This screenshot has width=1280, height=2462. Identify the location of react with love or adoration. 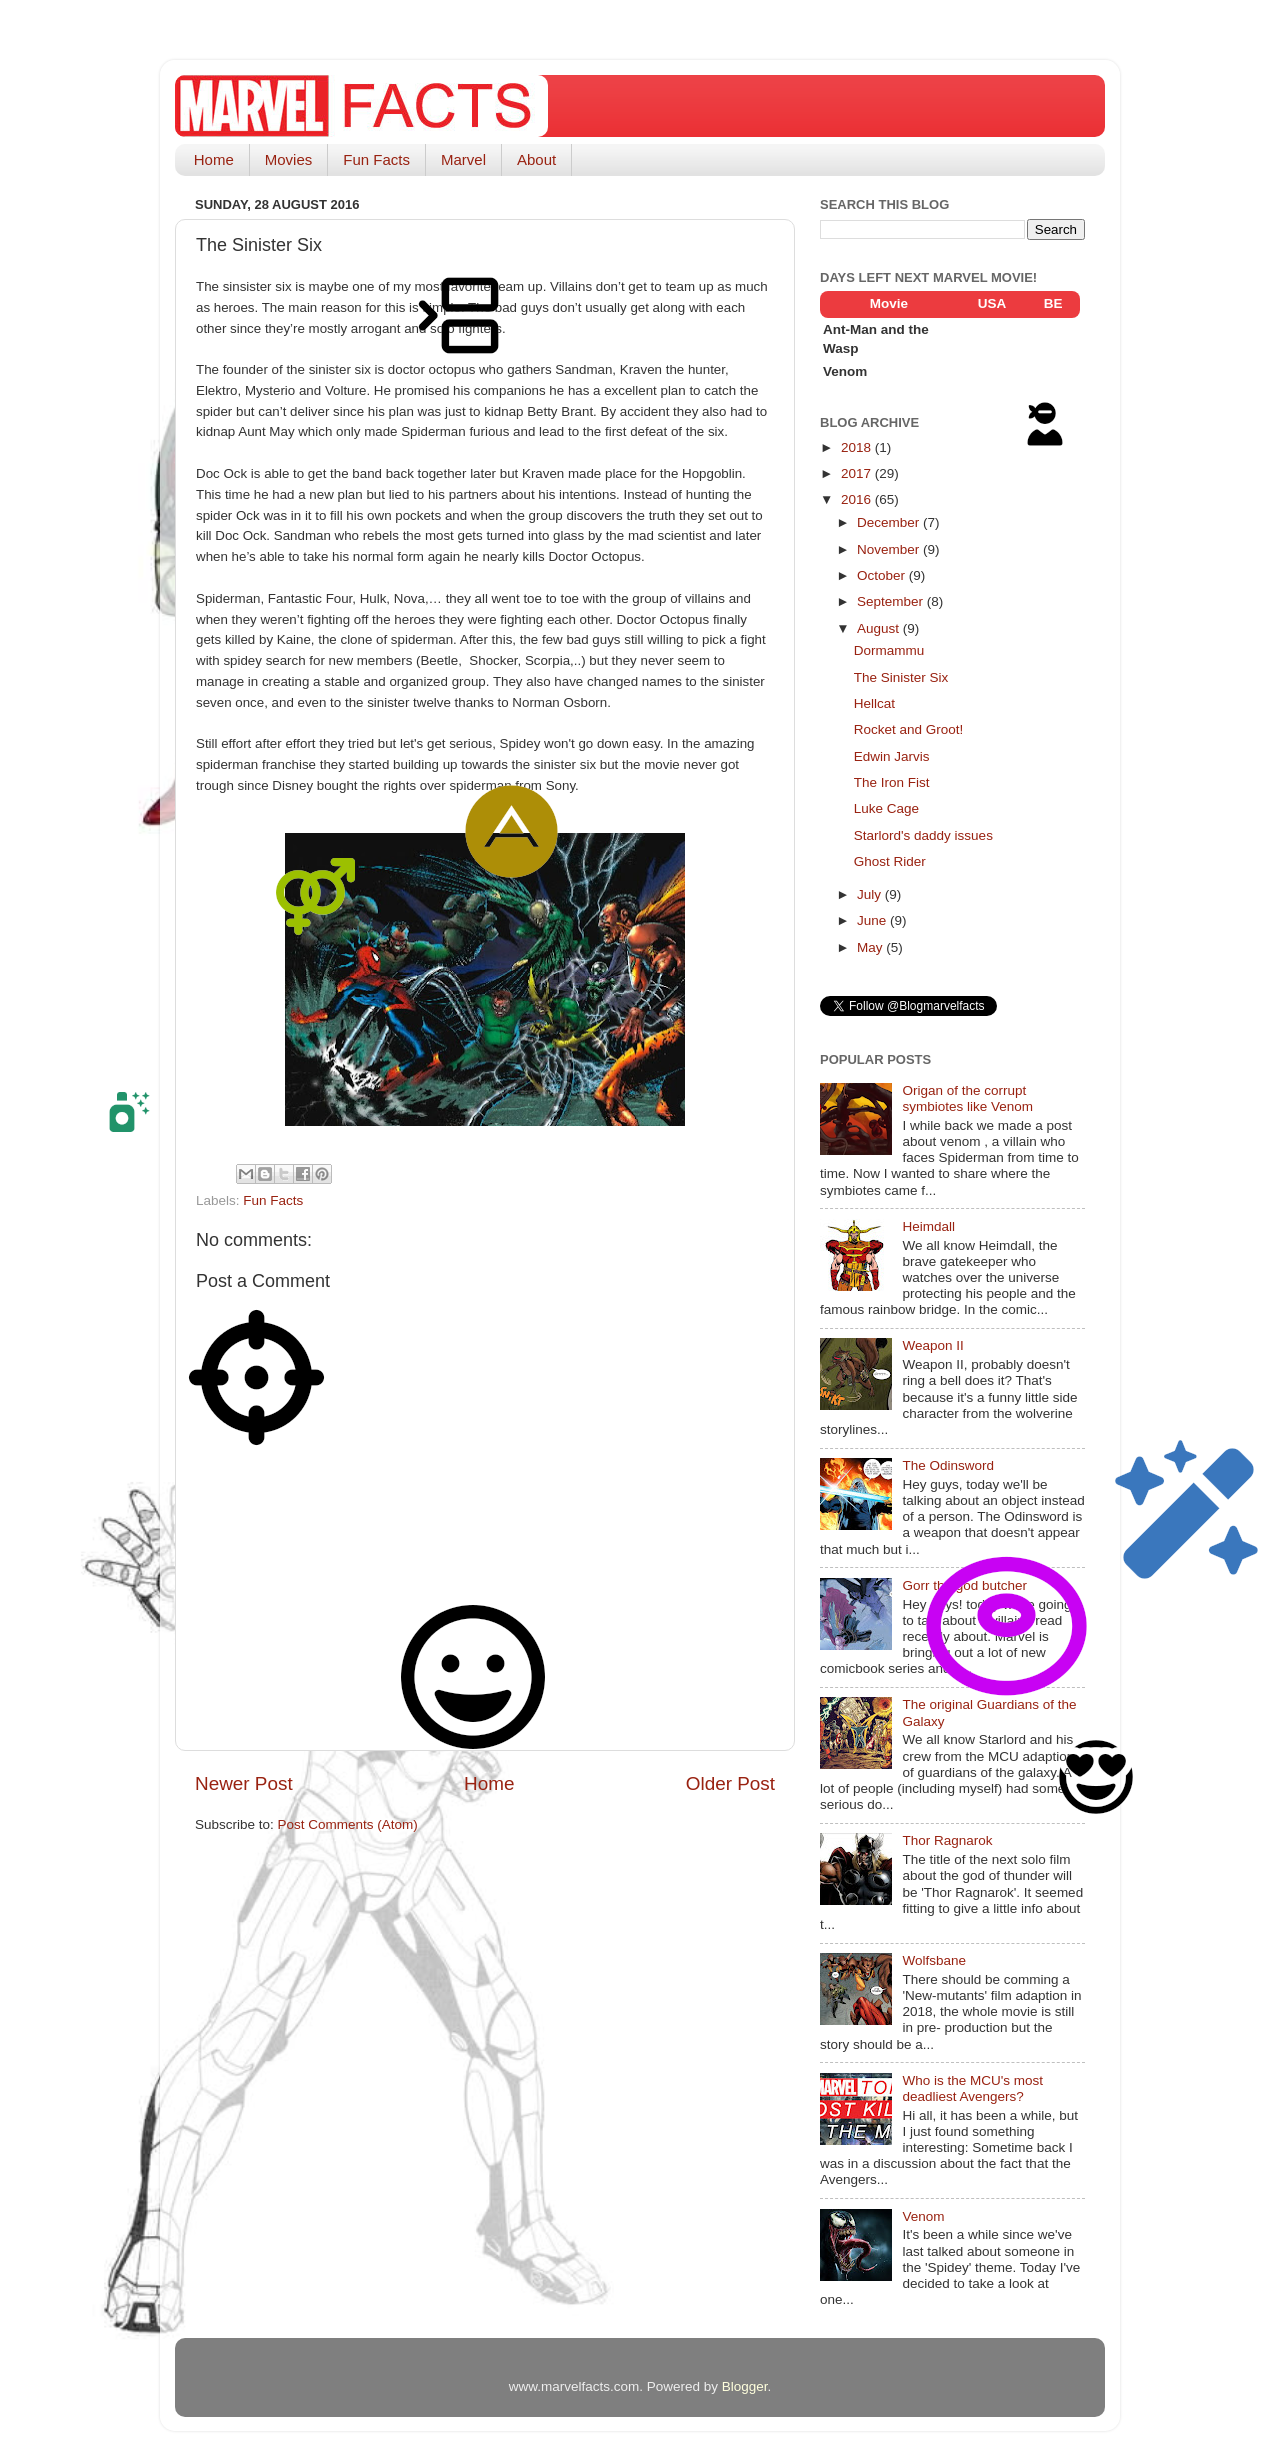
(1096, 1777).